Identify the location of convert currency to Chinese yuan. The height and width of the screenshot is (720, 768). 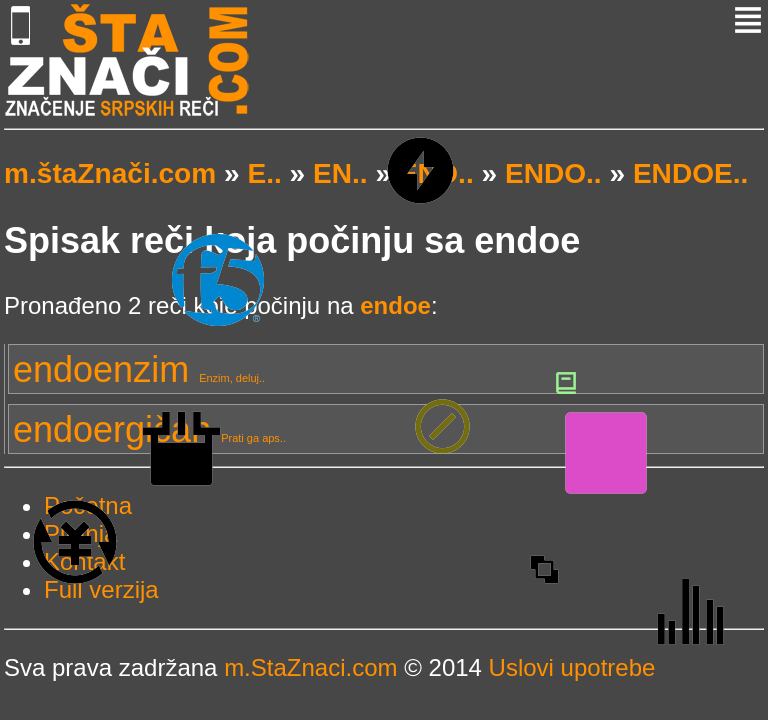
(75, 542).